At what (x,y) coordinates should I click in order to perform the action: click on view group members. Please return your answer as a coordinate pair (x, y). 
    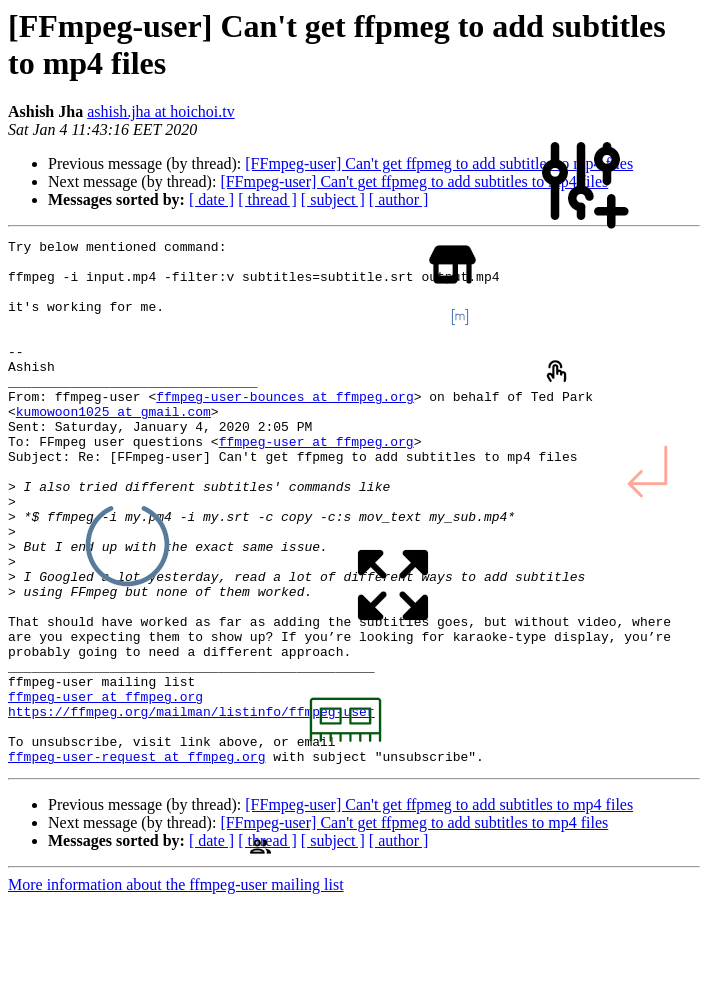
    Looking at the image, I should click on (260, 846).